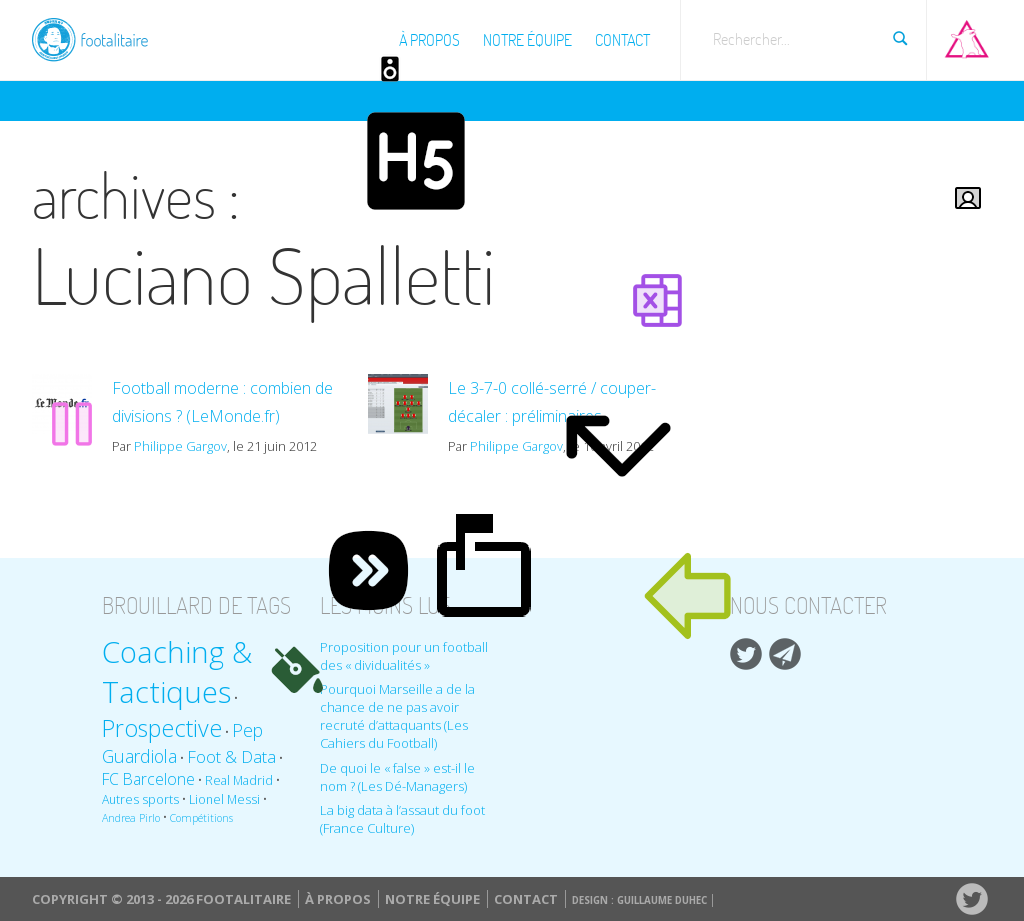 The width and height of the screenshot is (1024, 921). Describe the element at coordinates (968, 198) in the screenshot. I see `view user profile card` at that location.